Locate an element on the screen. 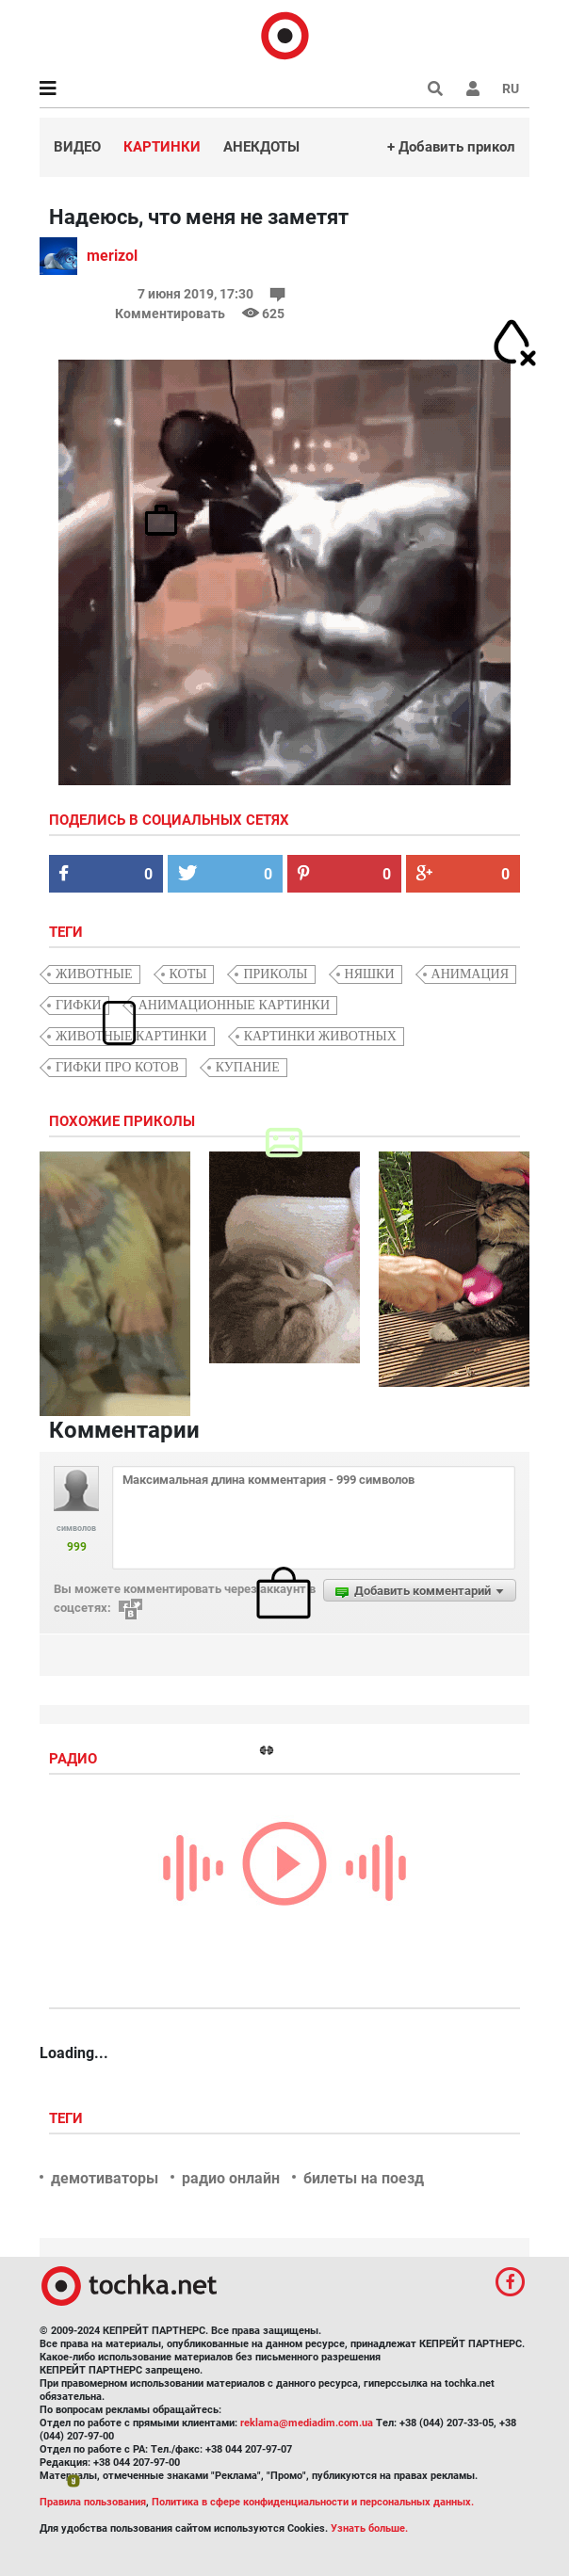  disable water or liquid-related feature is located at coordinates (512, 342).